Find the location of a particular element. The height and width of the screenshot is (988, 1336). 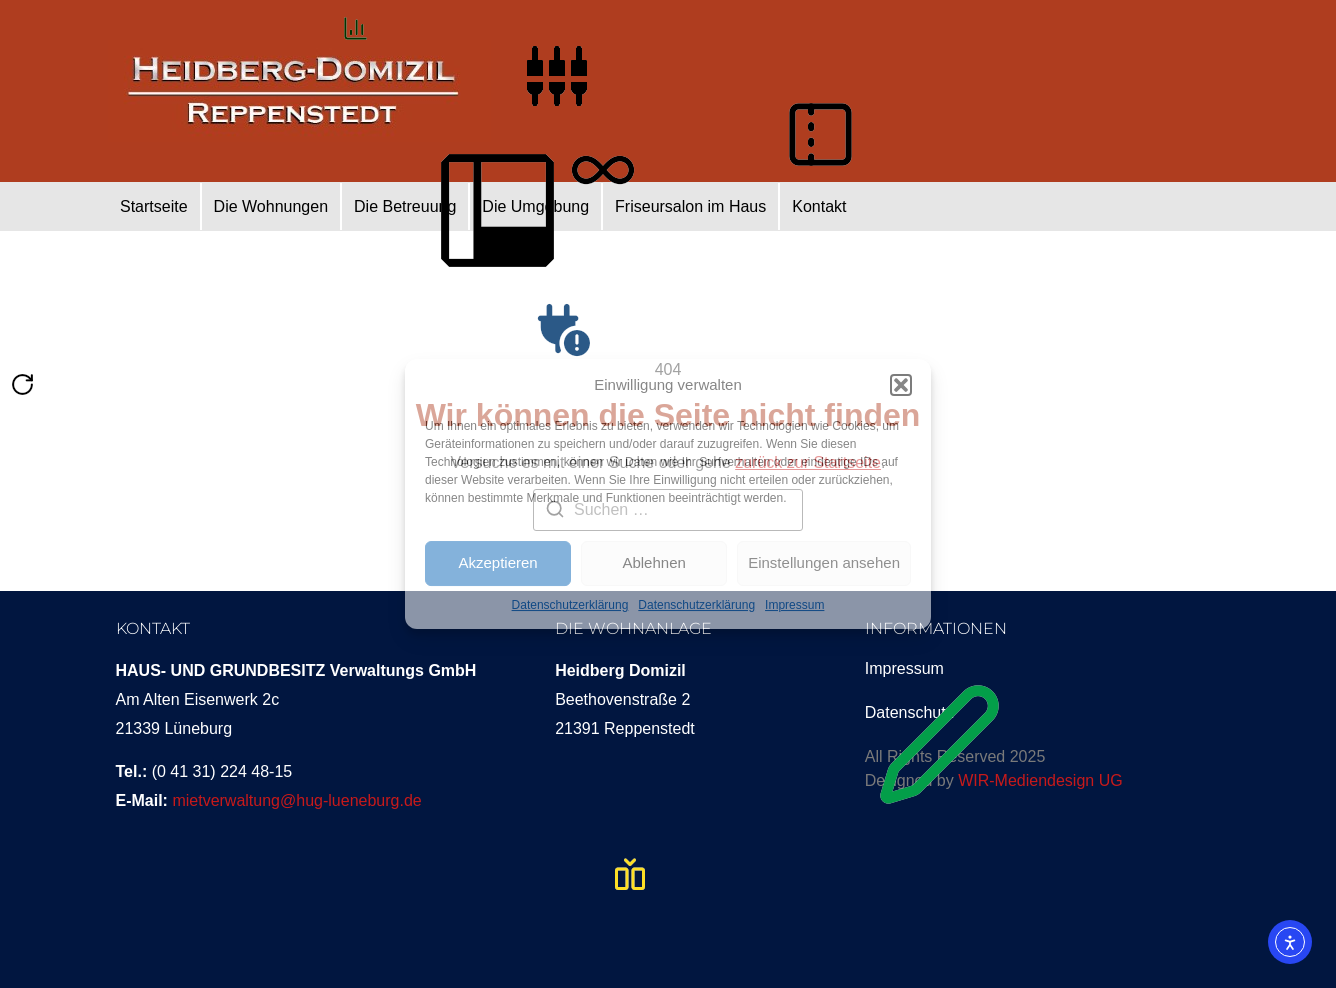

toggle right side panel visibility is located at coordinates (497, 210).